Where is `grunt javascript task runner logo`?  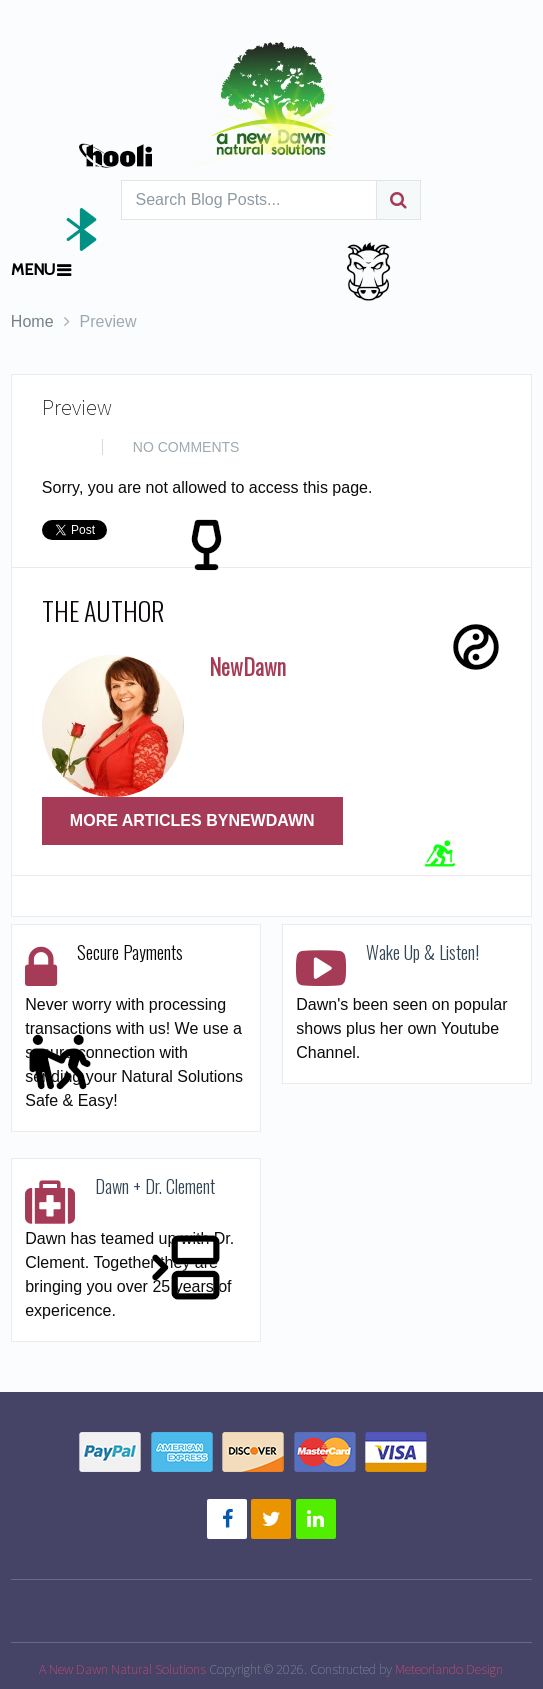
grunt javascript task runner logo is located at coordinates (368, 271).